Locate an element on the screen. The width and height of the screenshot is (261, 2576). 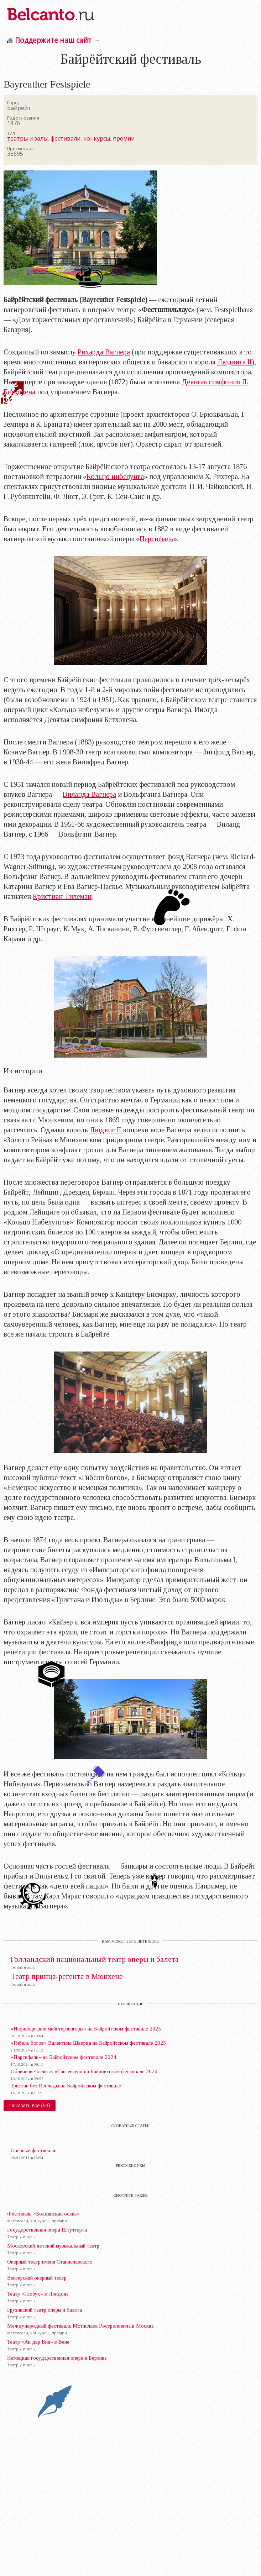
select flamethrower unit or weapon class is located at coordinates (12, 393).